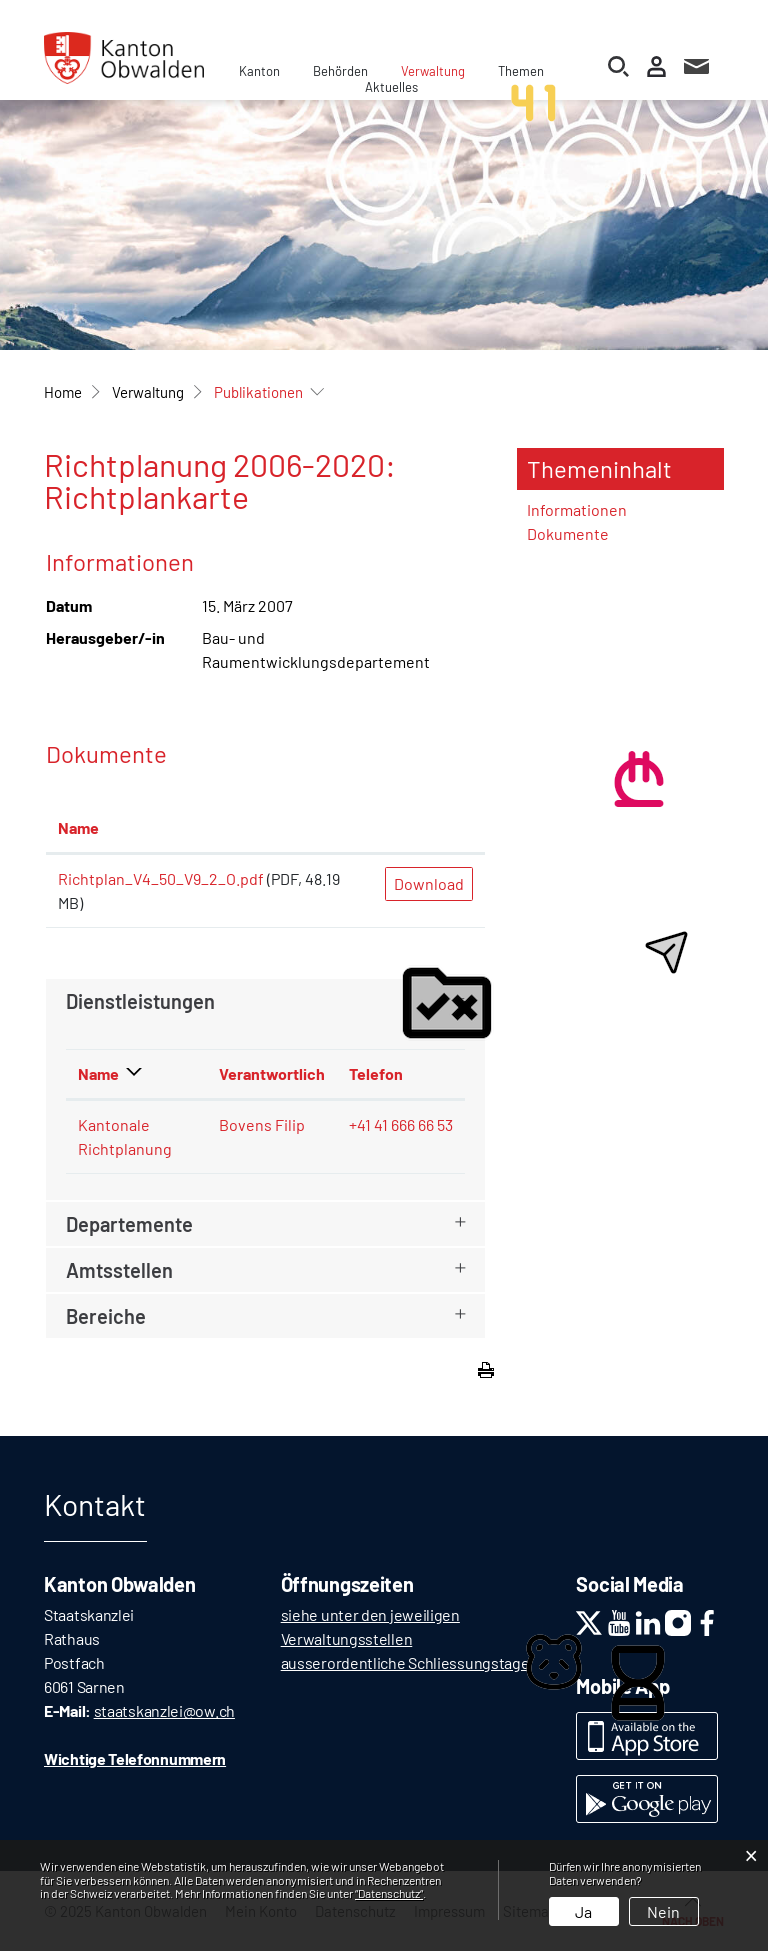  Describe the element at coordinates (639, 779) in the screenshot. I see `indicates Georgian lari currency` at that location.